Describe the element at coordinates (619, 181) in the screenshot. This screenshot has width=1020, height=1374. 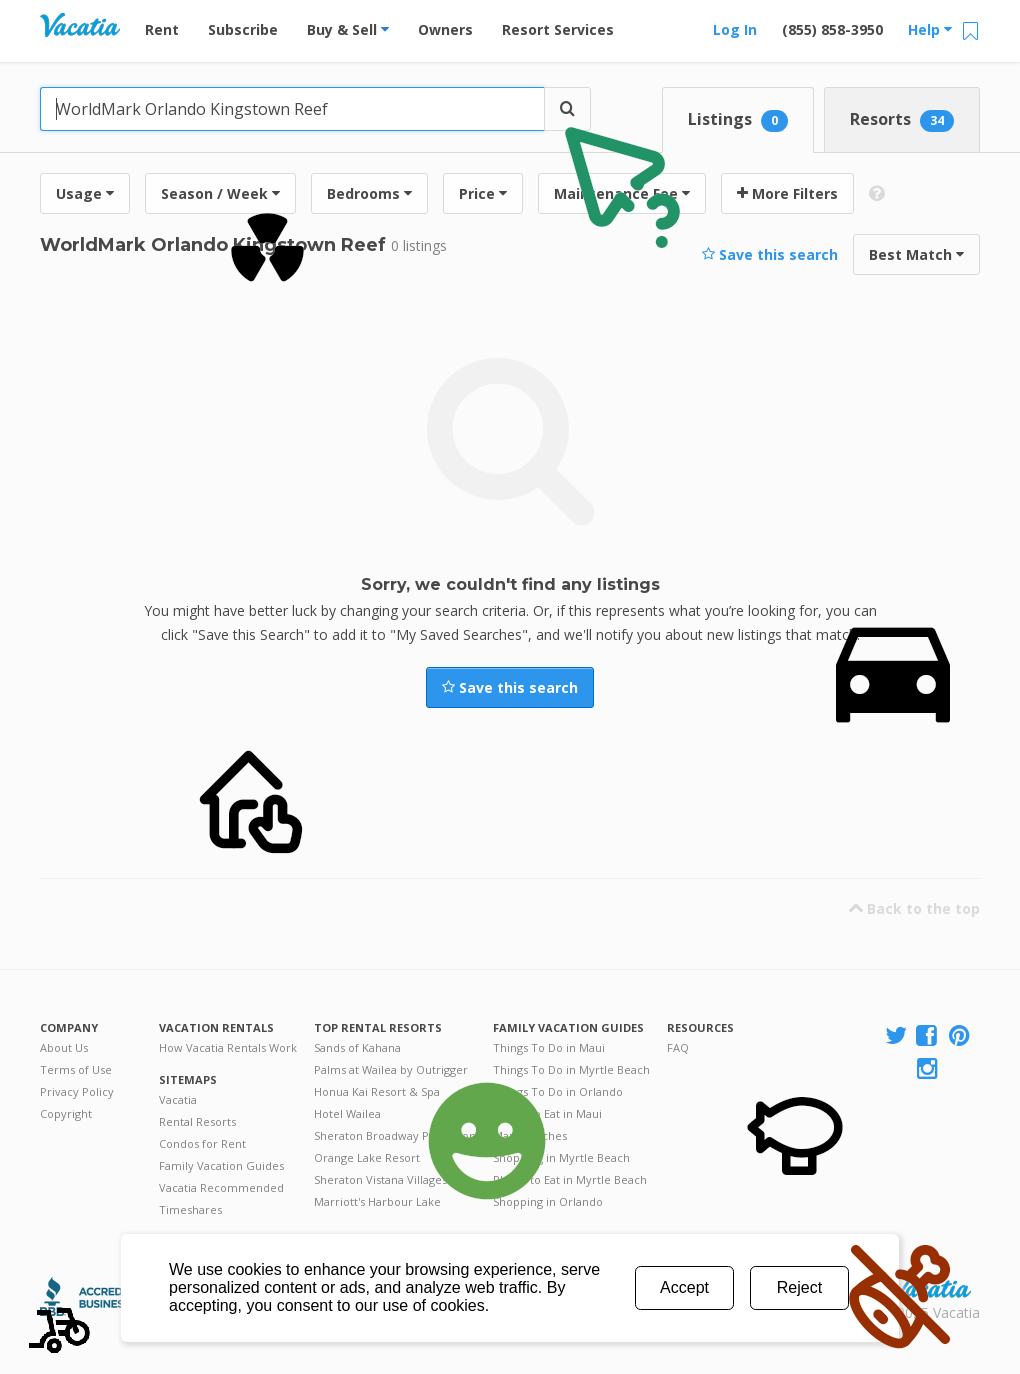
I see `cursor help or pointer assistance` at that location.